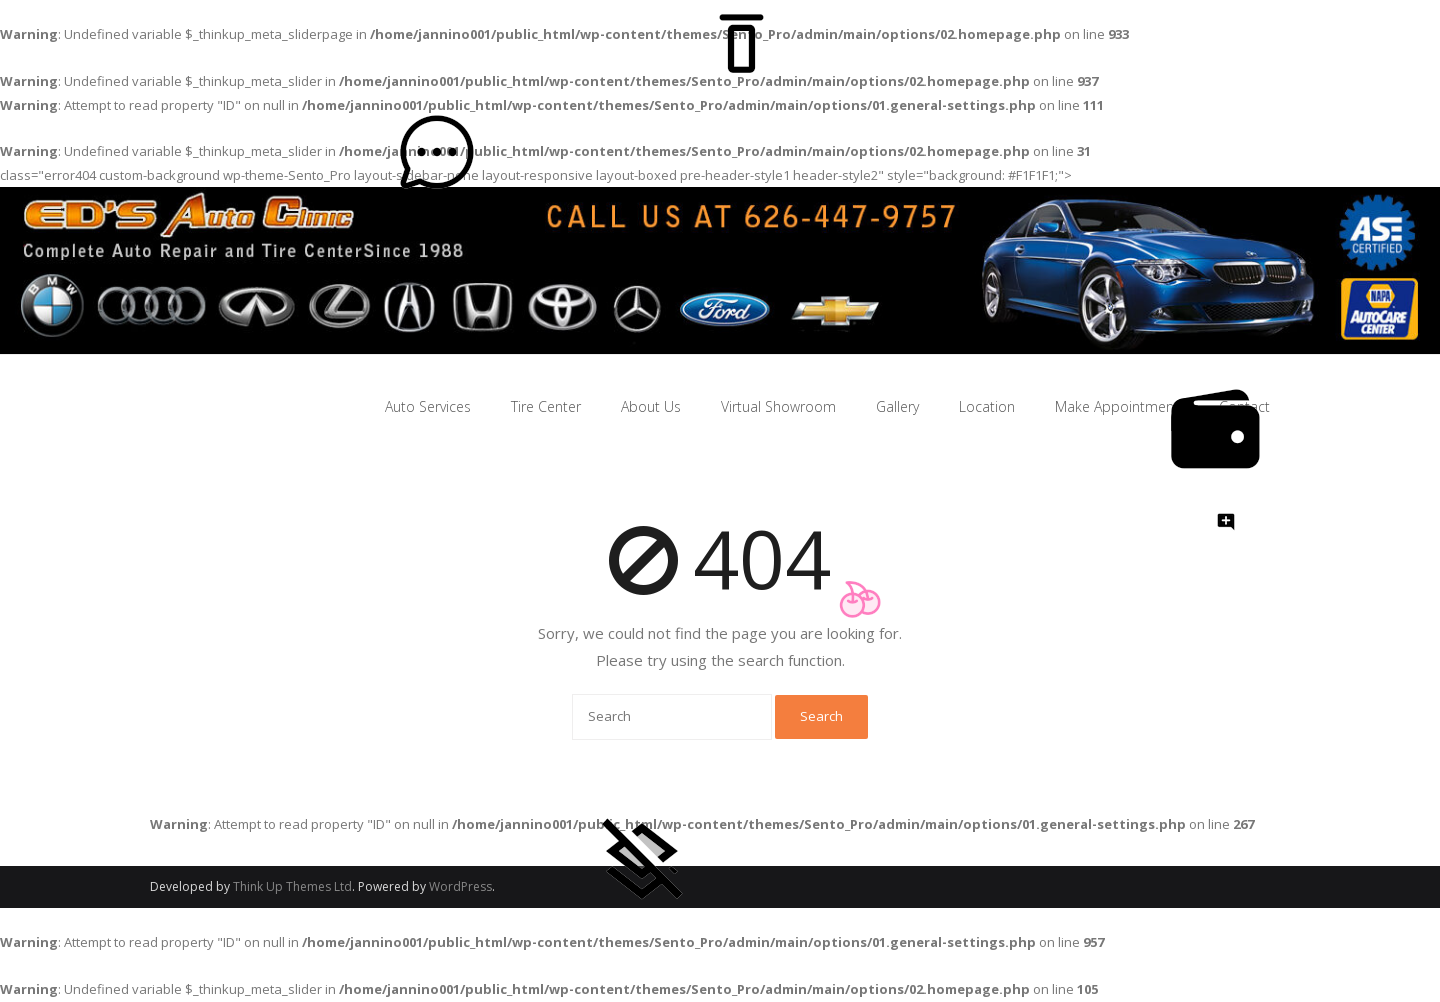  I want to click on clear all map layers, so click(642, 863).